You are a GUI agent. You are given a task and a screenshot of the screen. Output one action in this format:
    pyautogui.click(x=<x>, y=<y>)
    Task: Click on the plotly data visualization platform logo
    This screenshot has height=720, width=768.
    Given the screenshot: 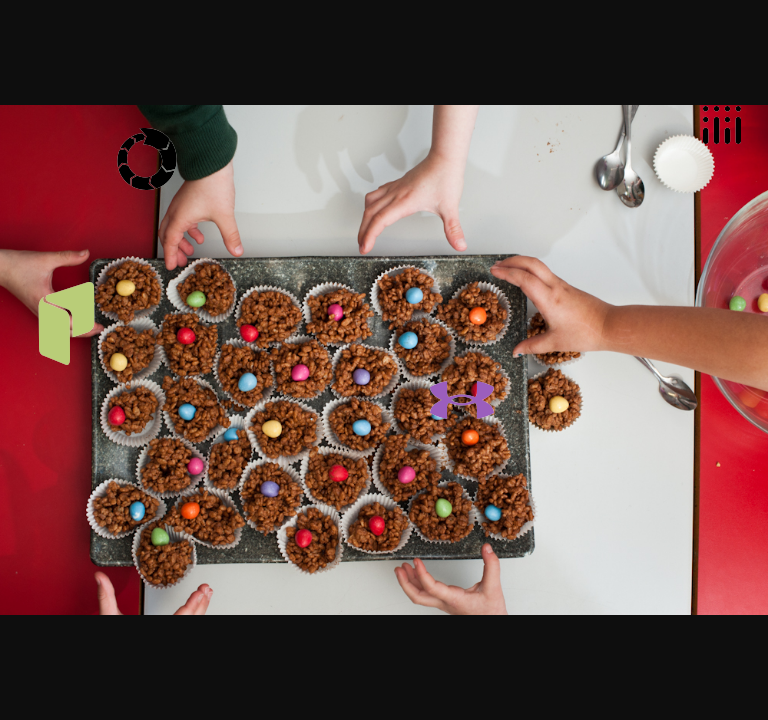 What is the action you would take?
    pyautogui.click(x=722, y=125)
    